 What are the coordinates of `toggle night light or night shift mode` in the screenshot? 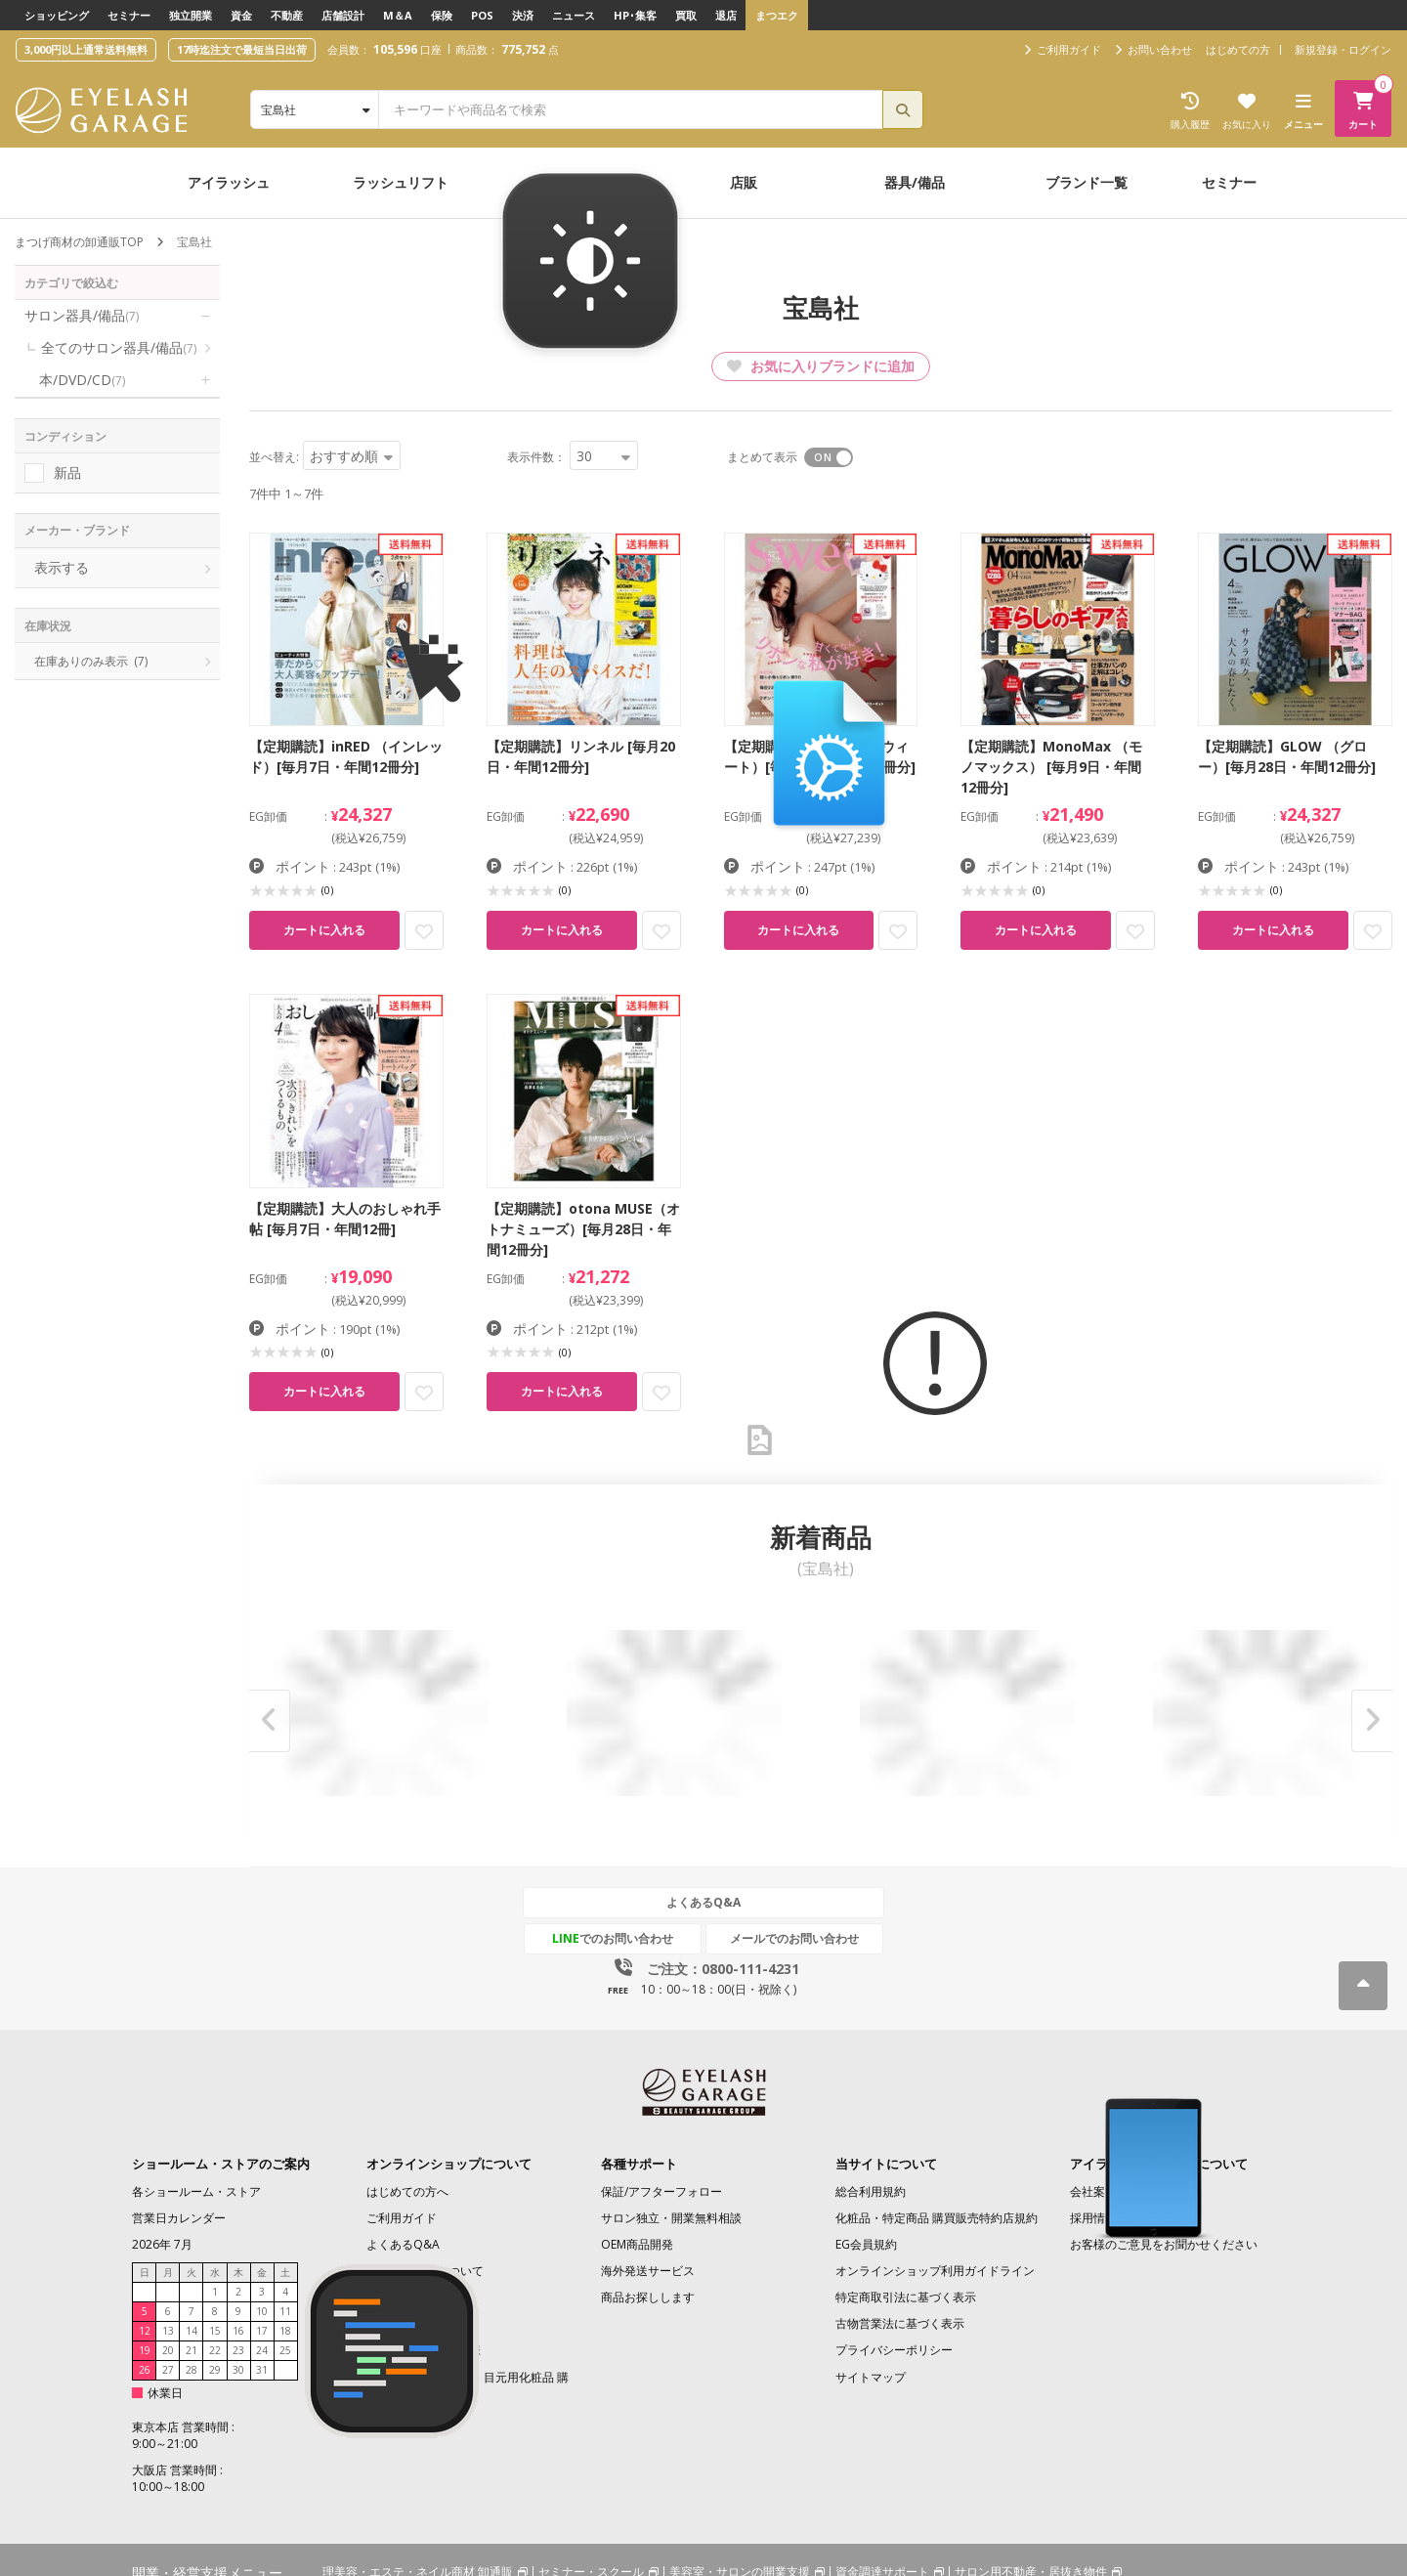 It's located at (590, 264).